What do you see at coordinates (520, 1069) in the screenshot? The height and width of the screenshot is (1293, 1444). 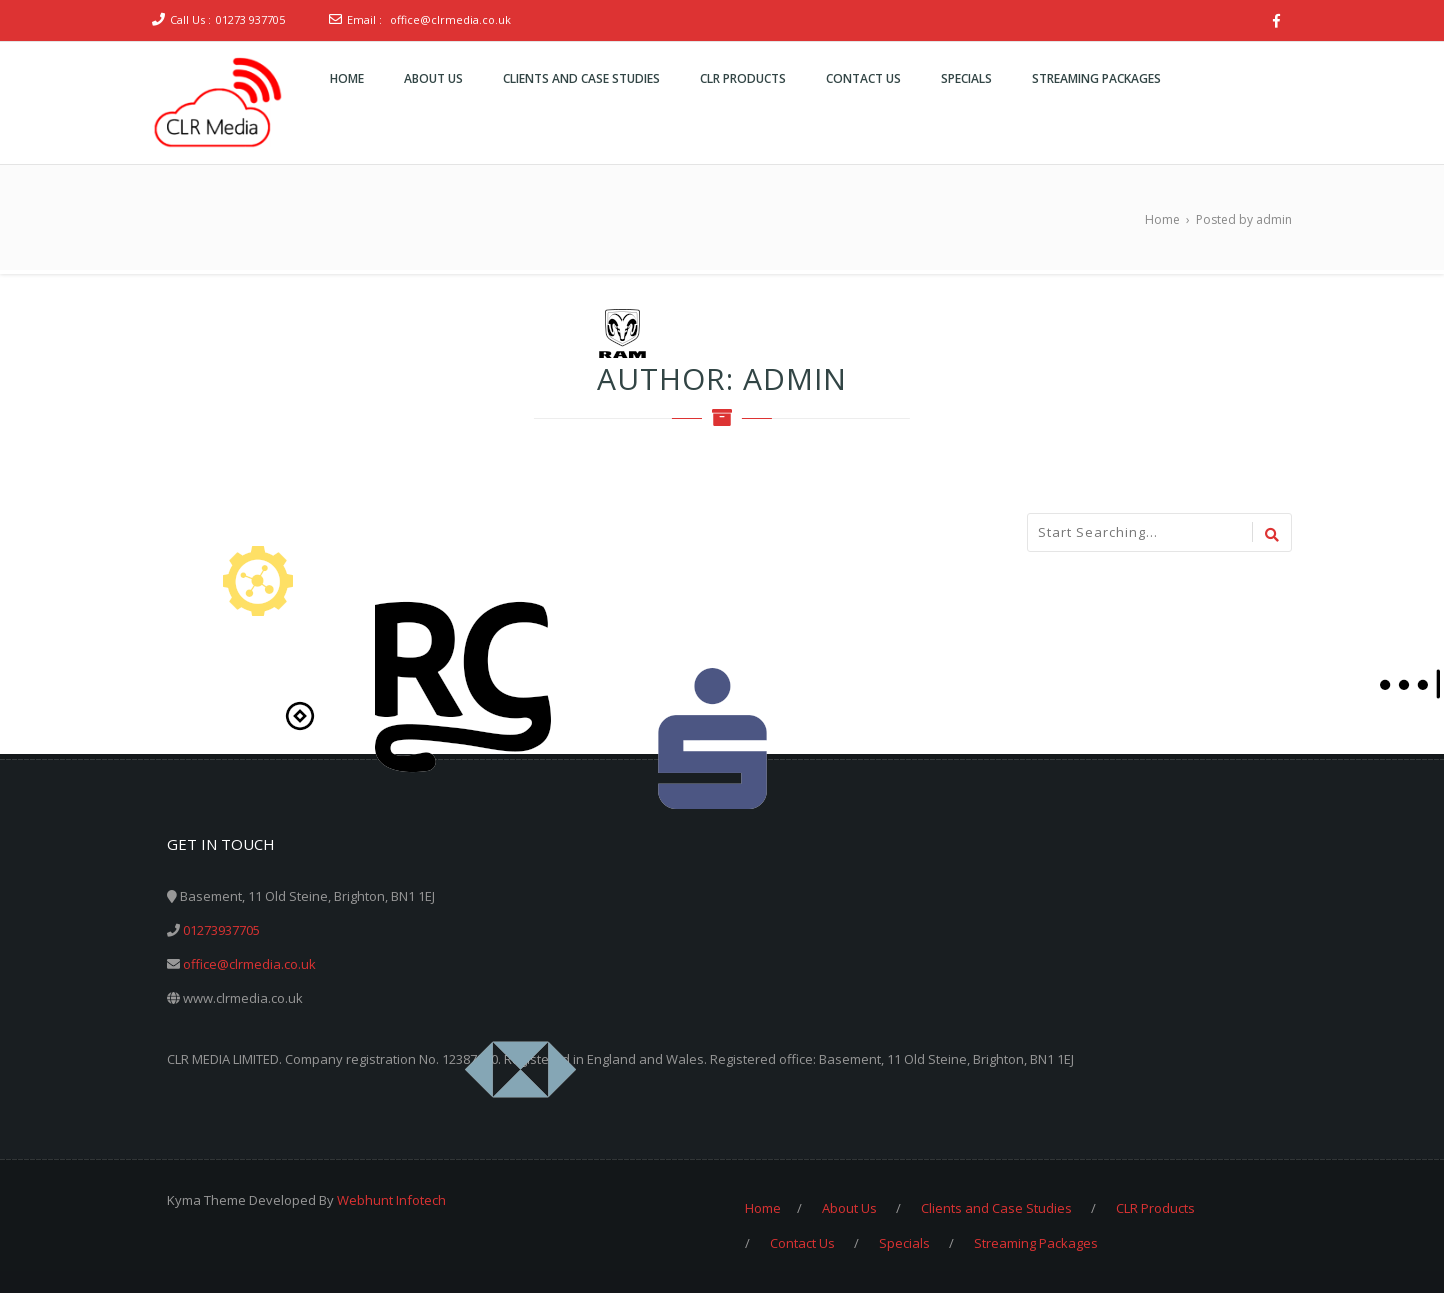 I see `open HSBC banking app` at bounding box center [520, 1069].